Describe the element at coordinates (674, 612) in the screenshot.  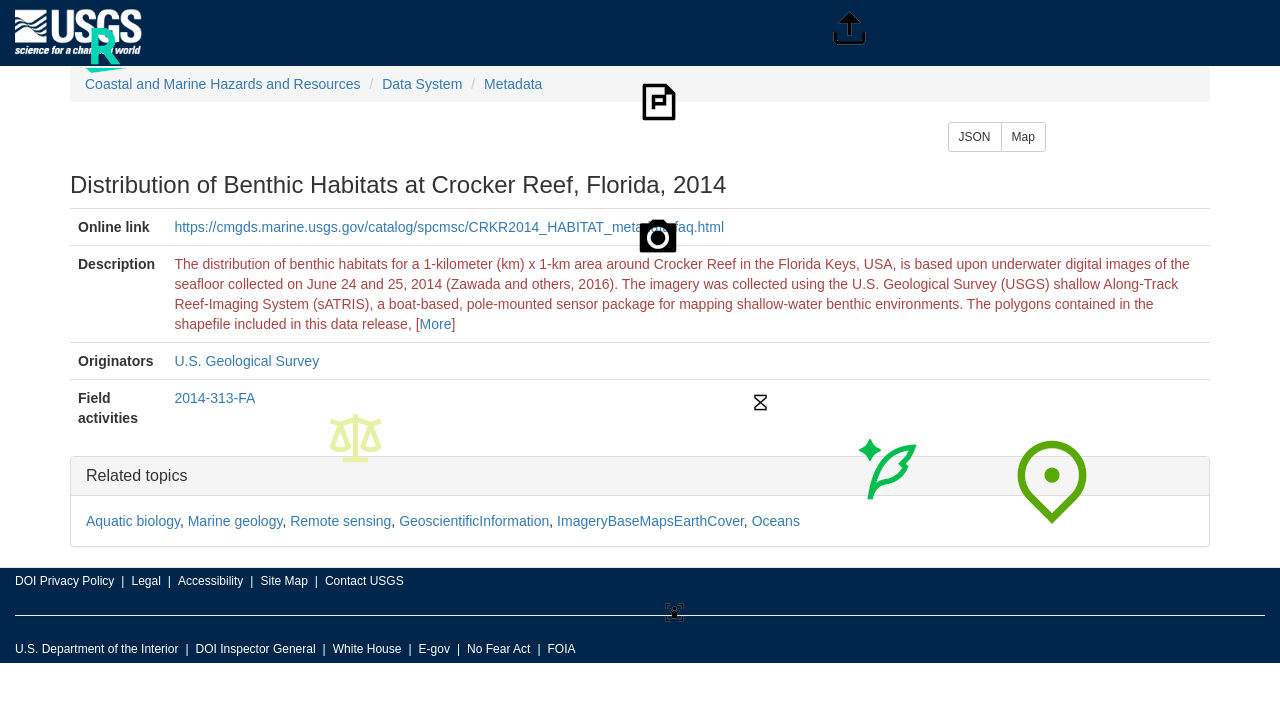
I see `scan or verify body biometrics` at that location.